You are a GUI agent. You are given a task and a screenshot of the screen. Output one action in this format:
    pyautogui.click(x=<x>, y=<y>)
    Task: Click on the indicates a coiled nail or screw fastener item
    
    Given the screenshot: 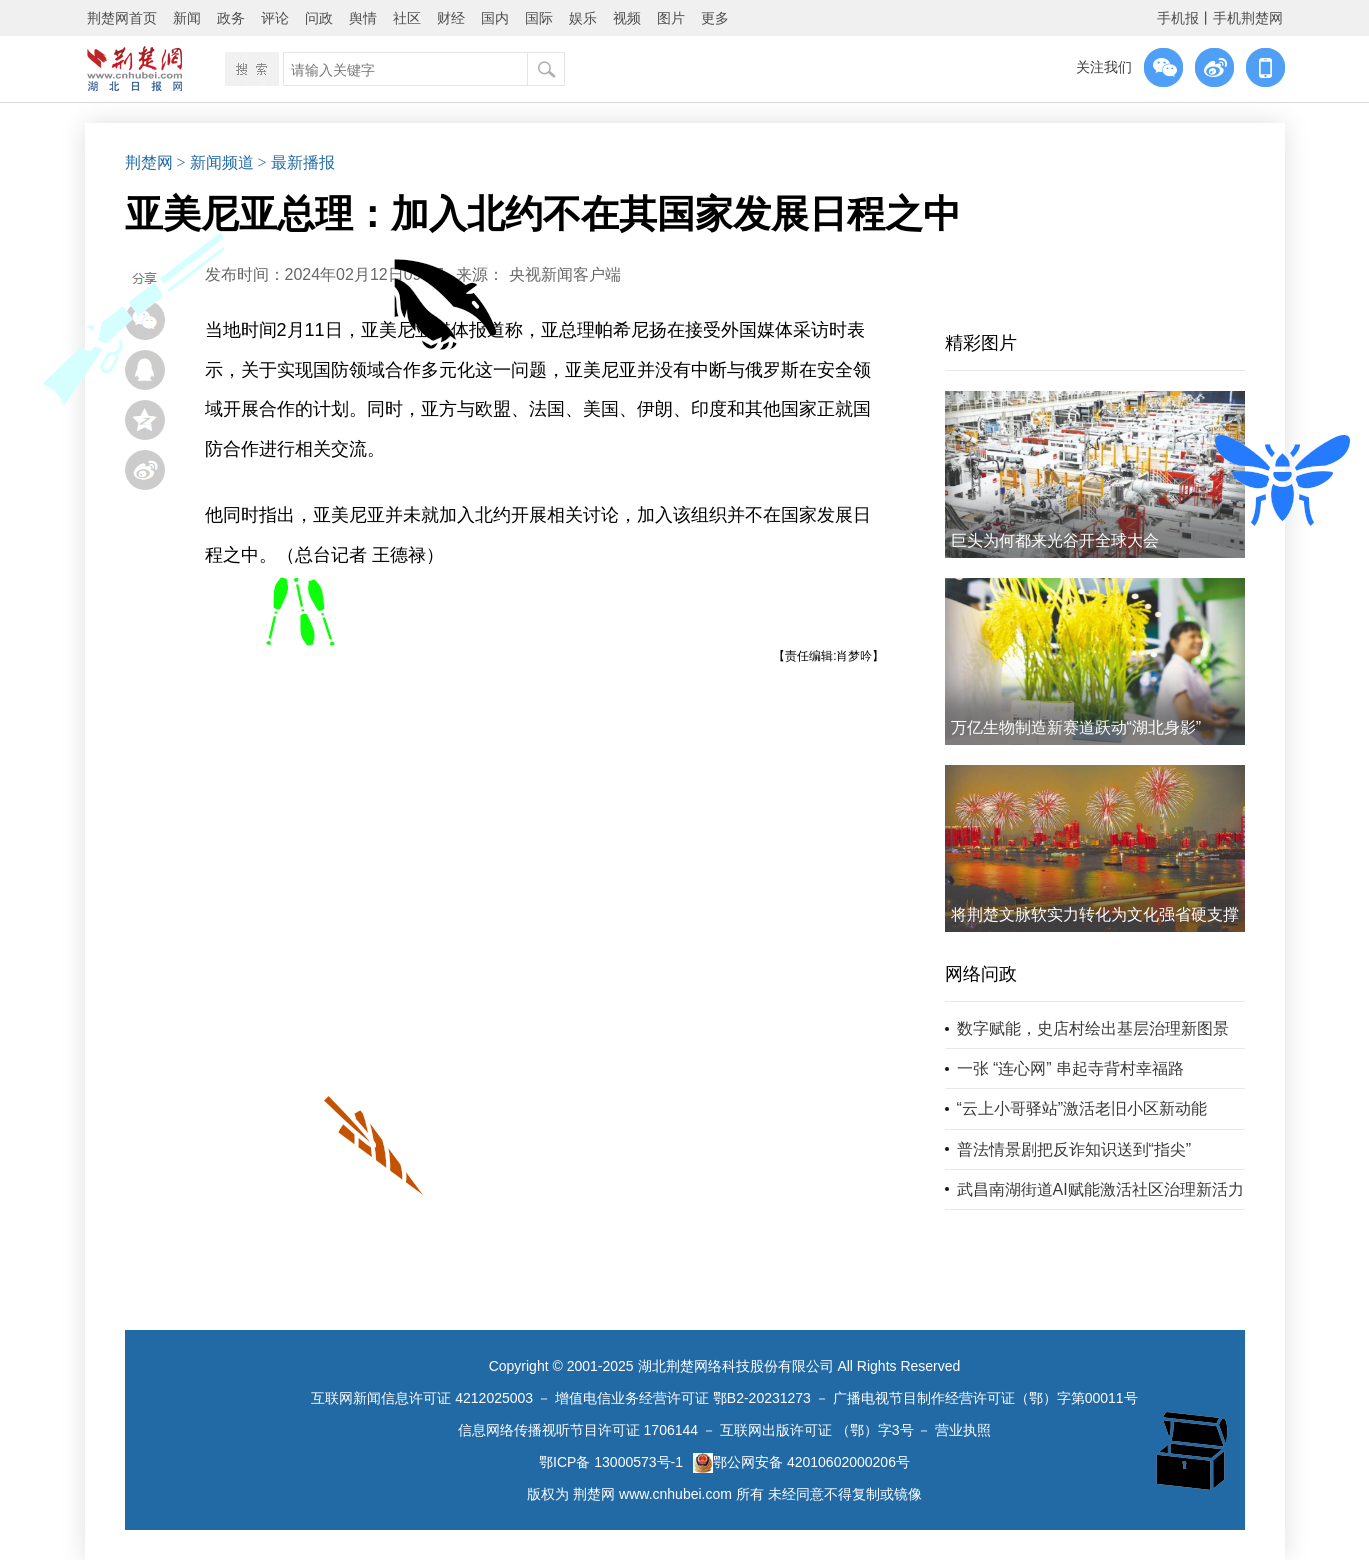 What is the action you would take?
    pyautogui.click(x=373, y=1145)
    